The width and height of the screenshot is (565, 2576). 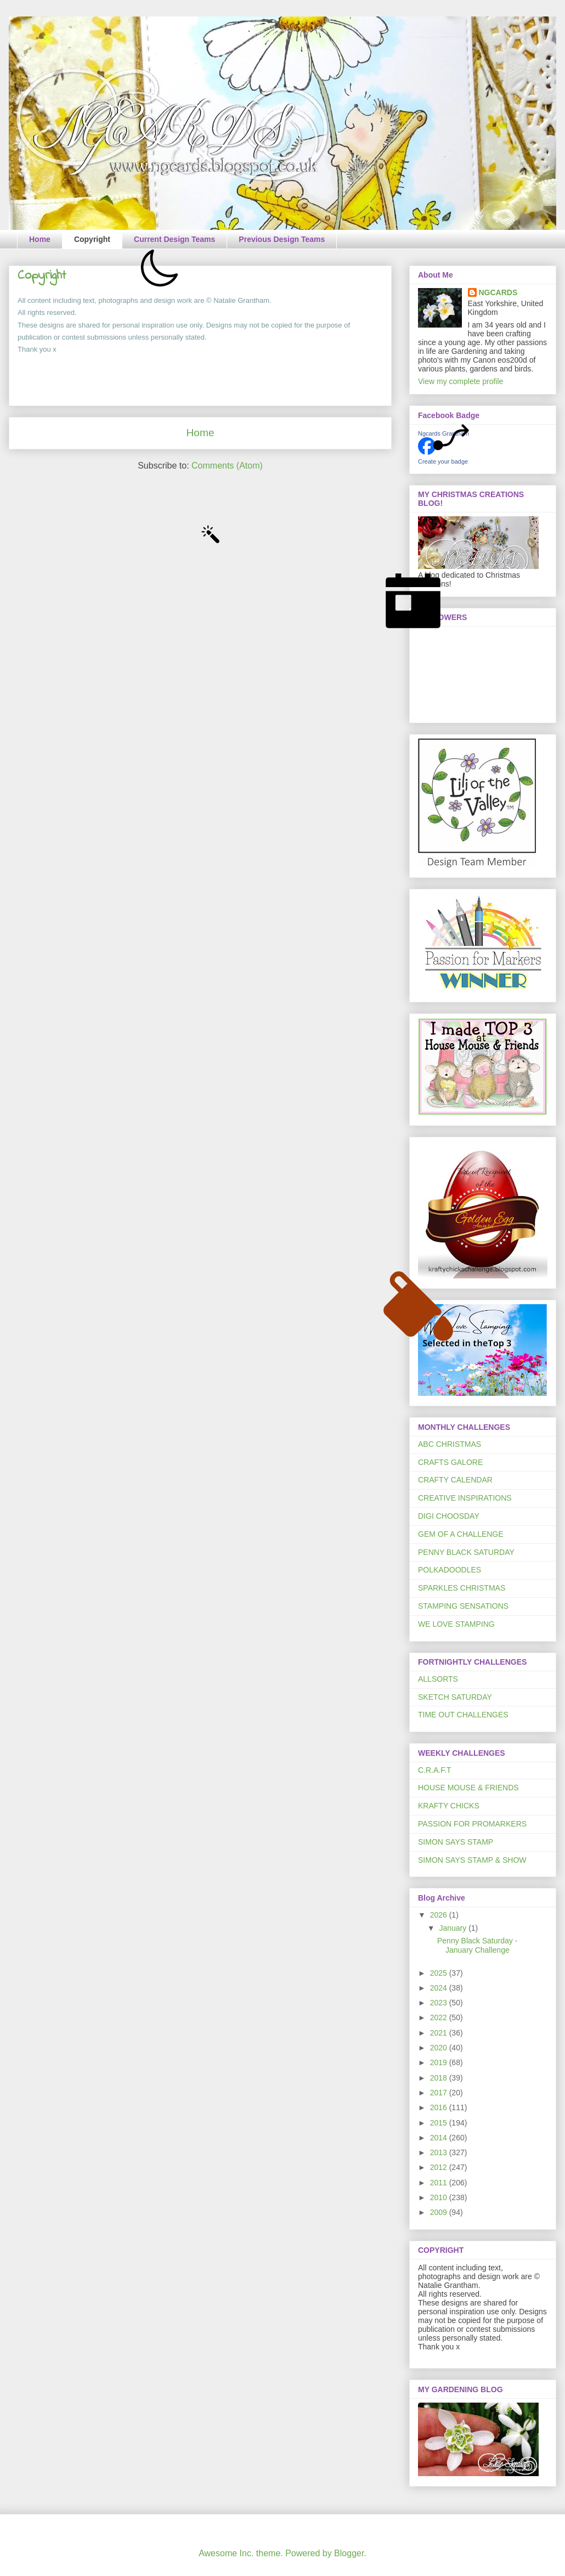 What do you see at coordinates (211, 534) in the screenshot?
I see `apply auto-enhance or magic adjustments` at bounding box center [211, 534].